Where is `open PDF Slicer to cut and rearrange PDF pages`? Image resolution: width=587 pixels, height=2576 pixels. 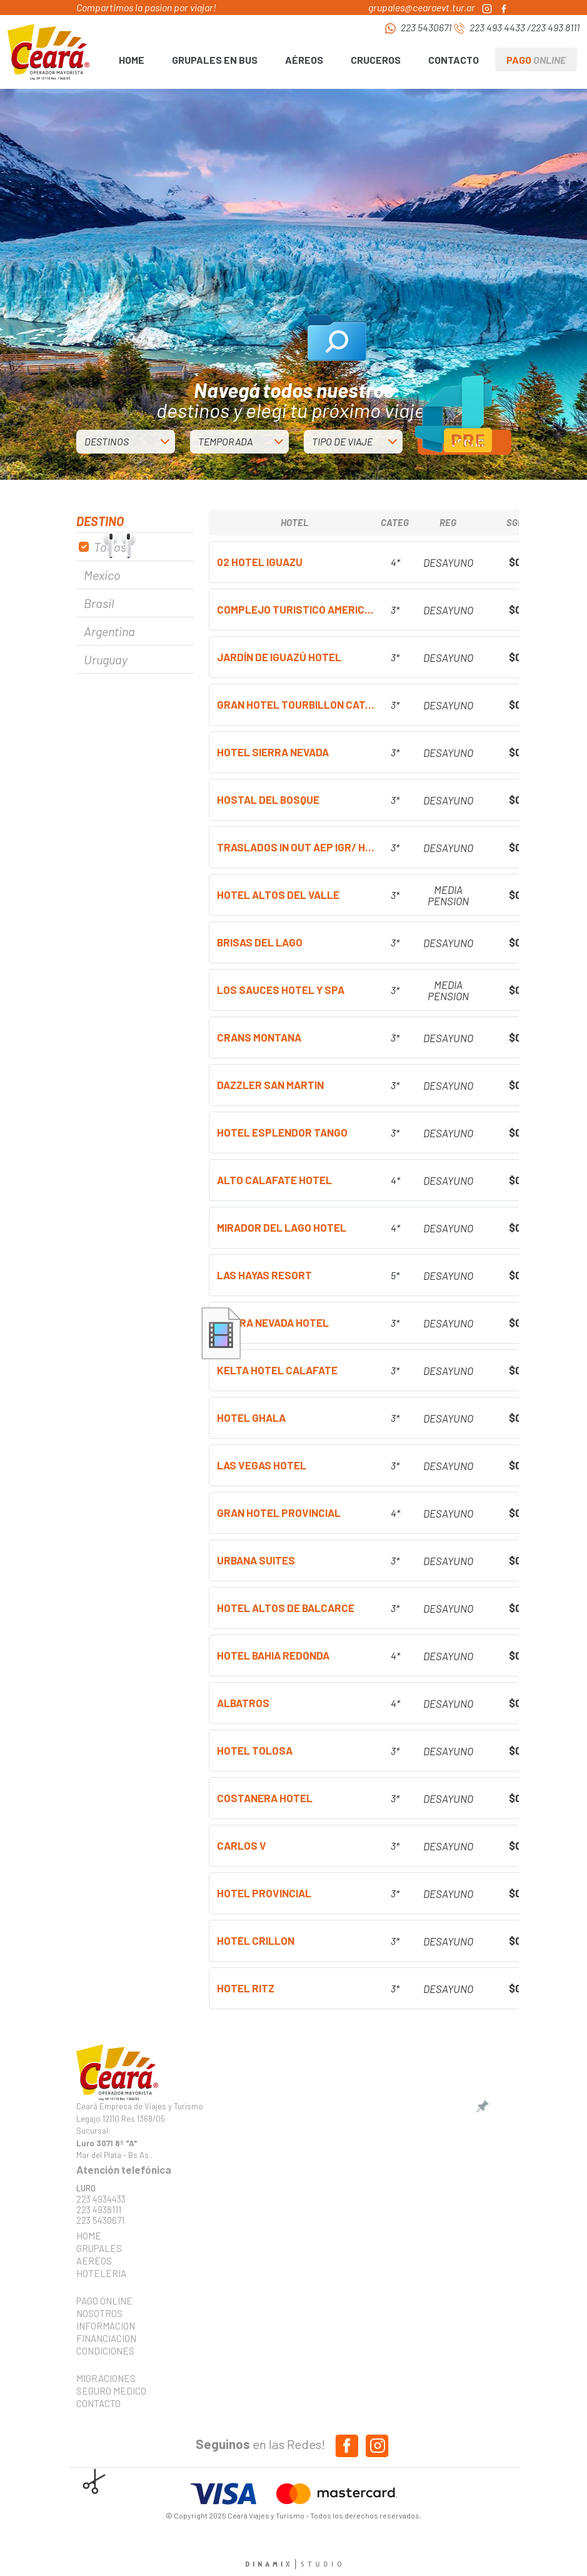 open PDF Slicer to cut and rearrange PDF pages is located at coordinates (94, 2480).